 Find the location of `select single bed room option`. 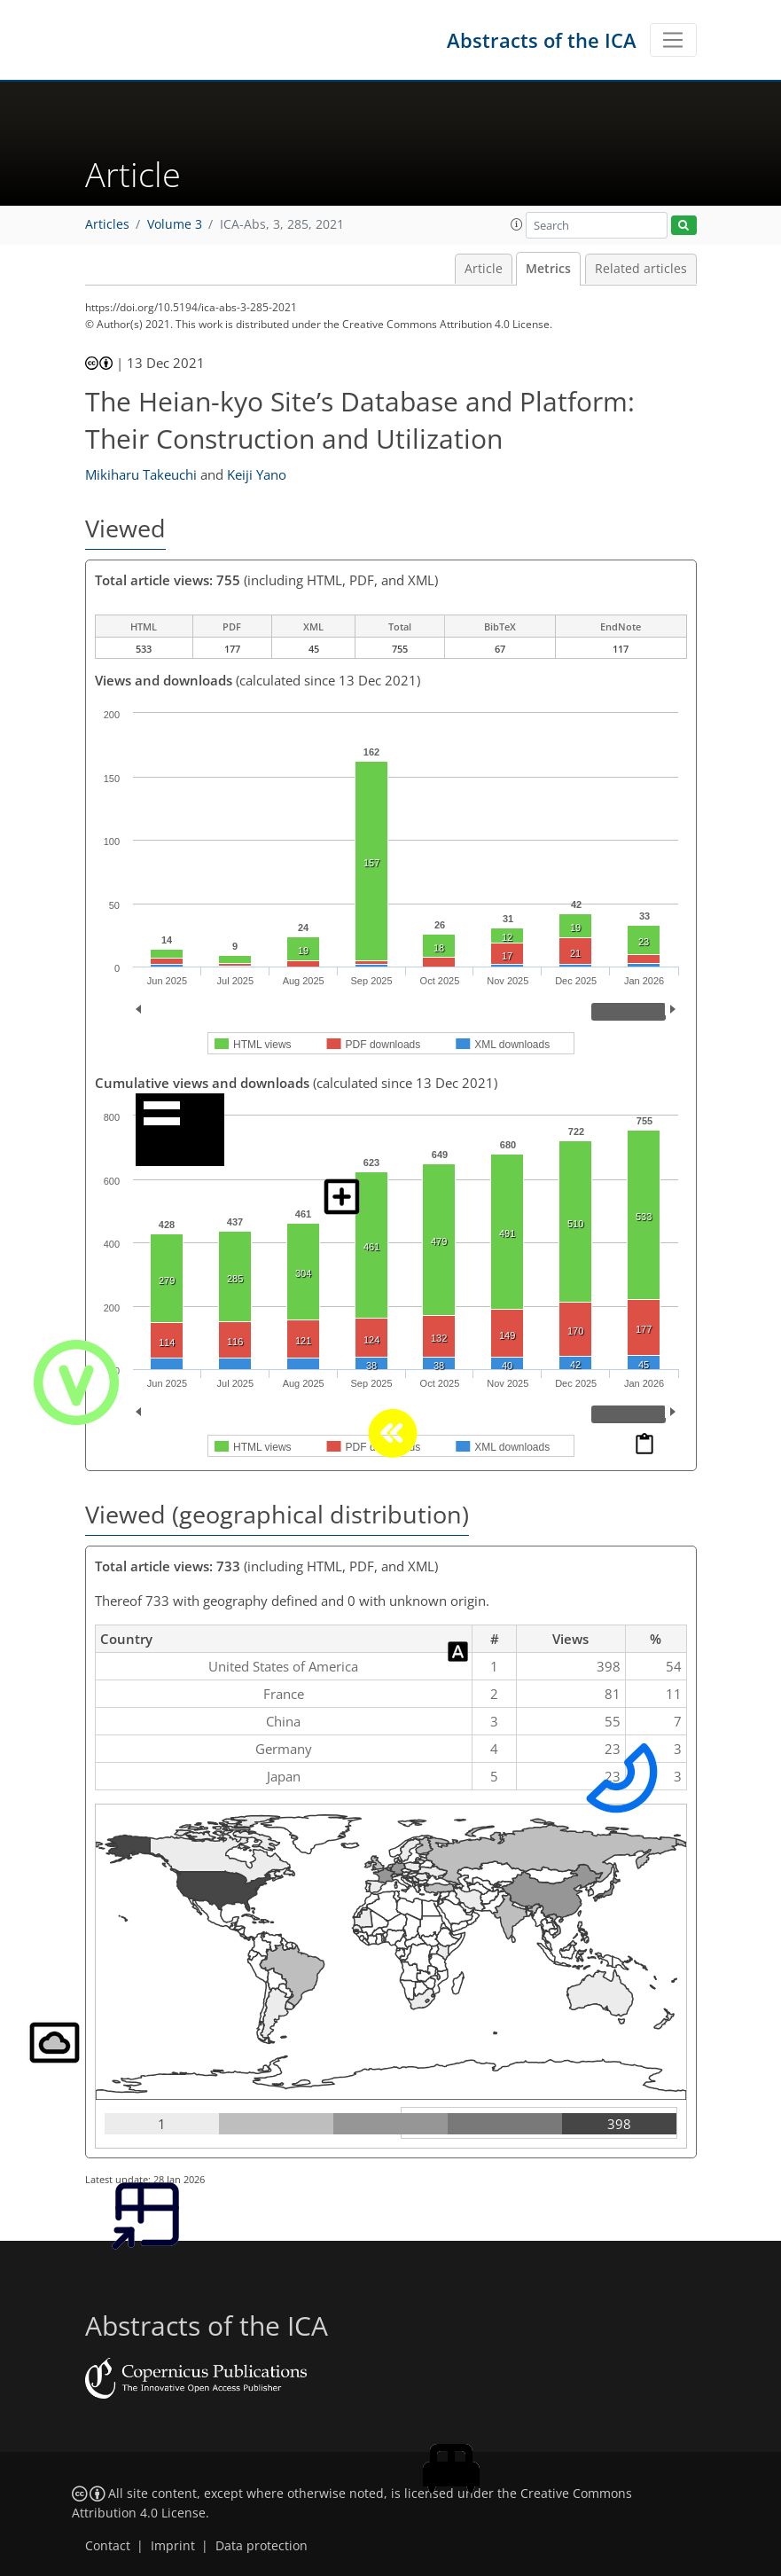

select single bed room option is located at coordinates (451, 2469).